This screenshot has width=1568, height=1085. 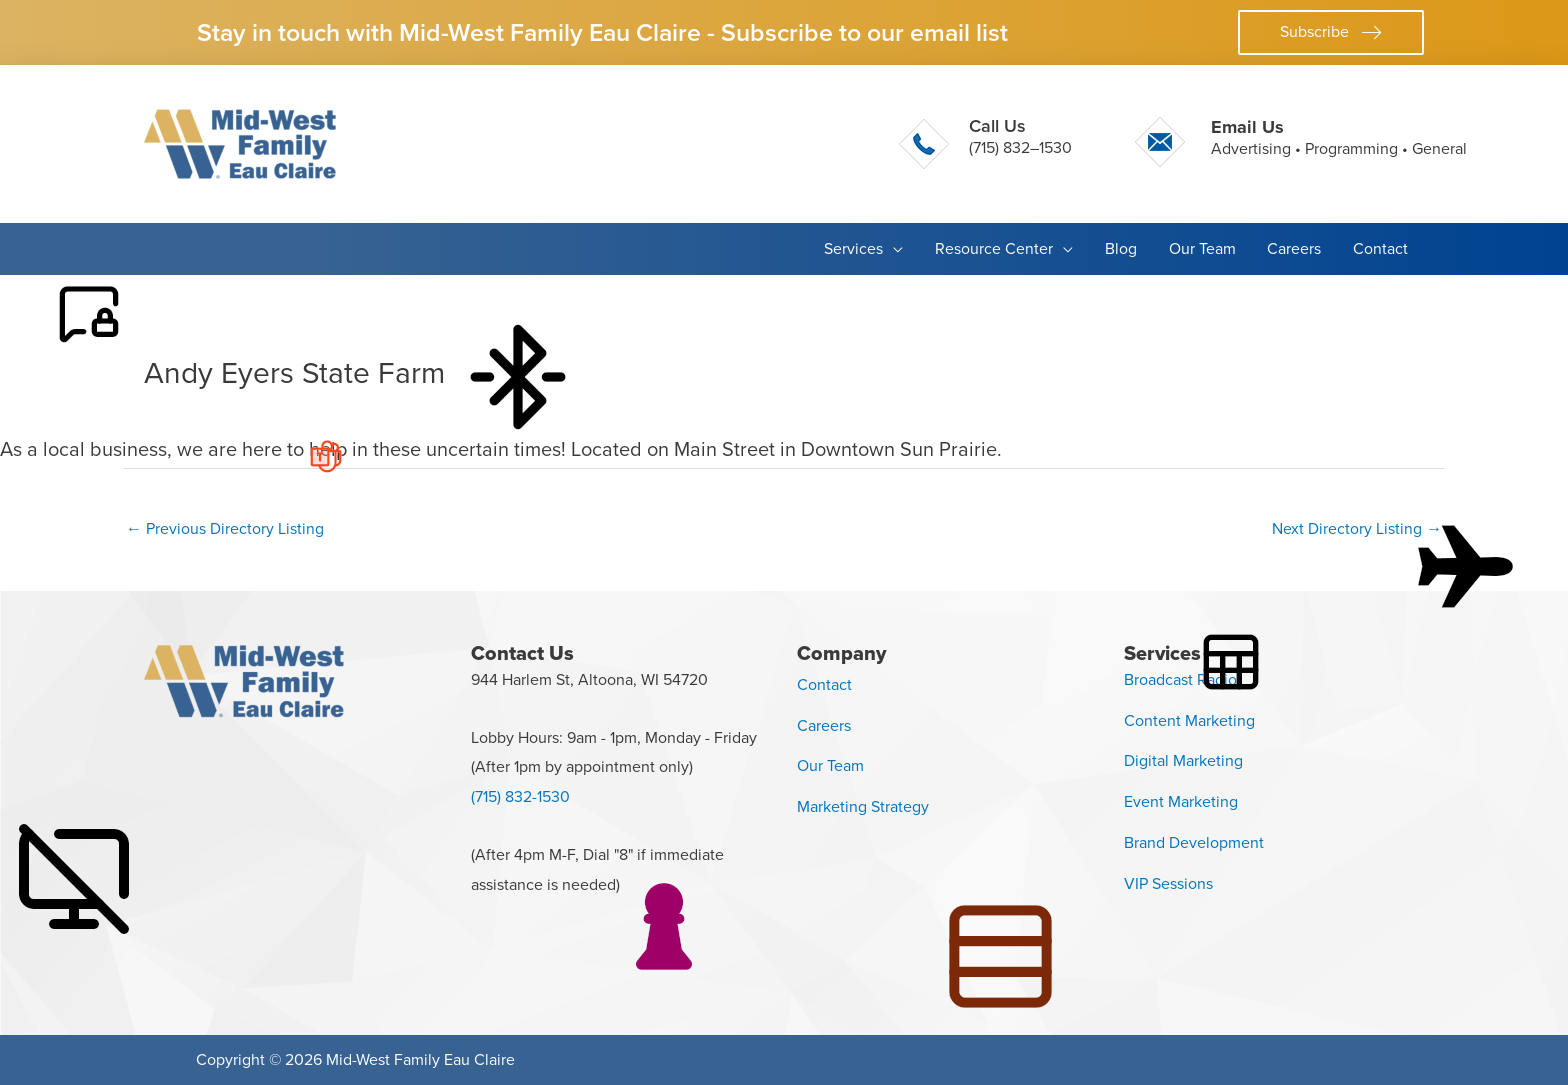 What do you see at coordinates (1465, 566) in the screenshot?
I see `enable airplane mode` at bounding box center [1465, 566].